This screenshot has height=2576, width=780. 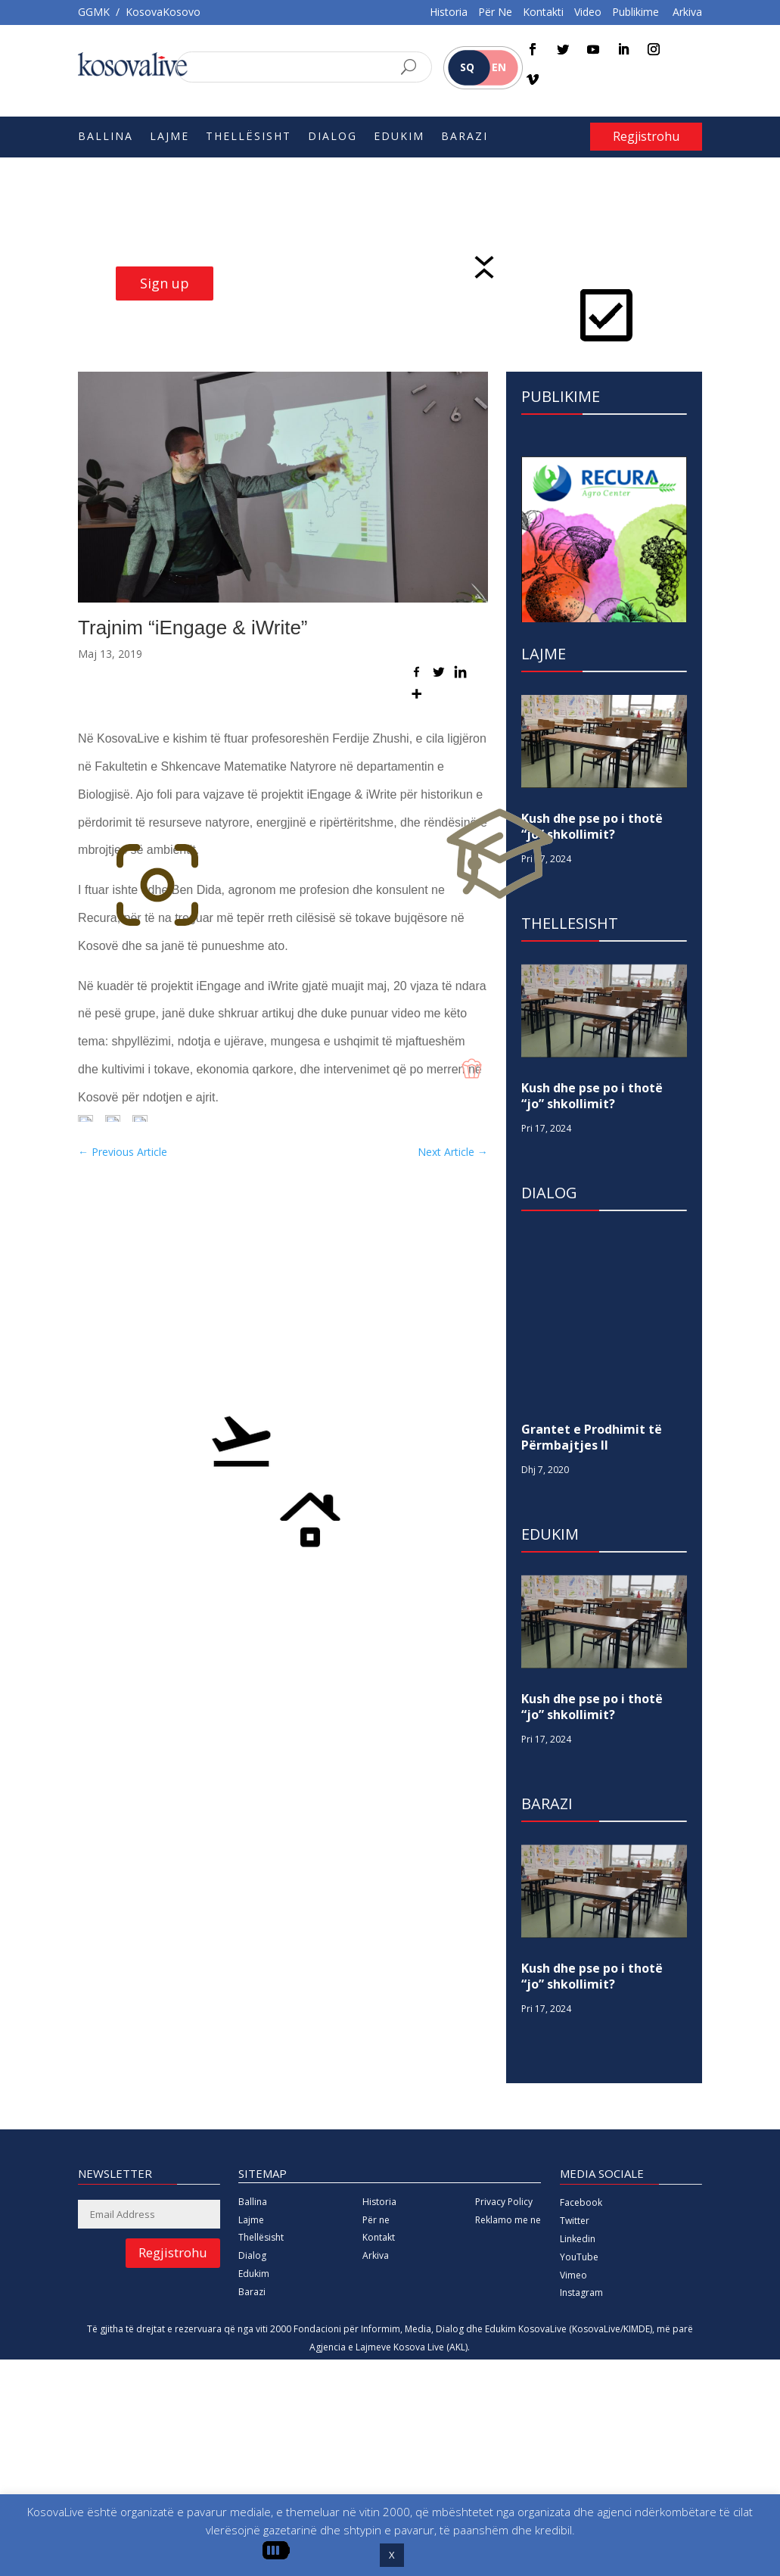 I want to click on view flight departure information, so click(x=241, y=1441).